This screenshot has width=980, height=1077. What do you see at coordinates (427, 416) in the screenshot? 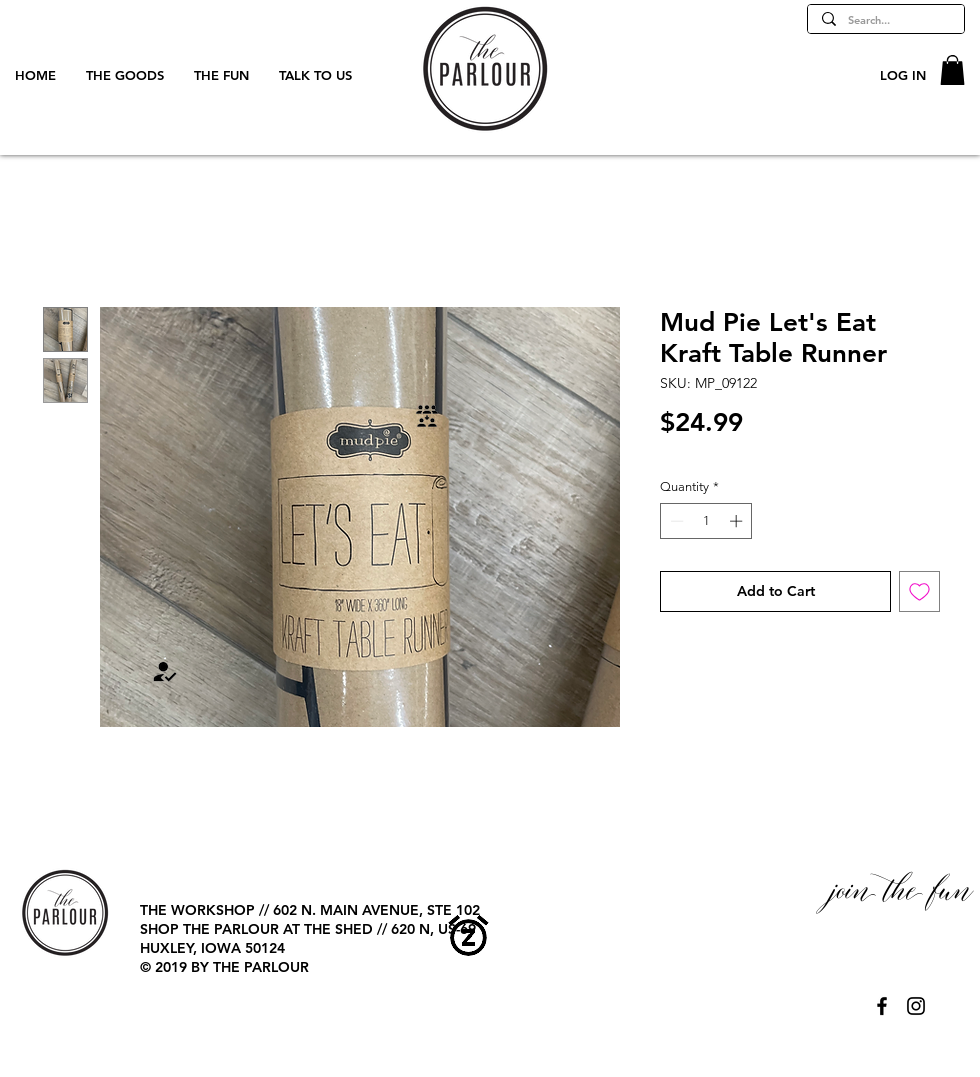
I see `reduce maximum occupancy or group size` at bounding box center [427, 416].